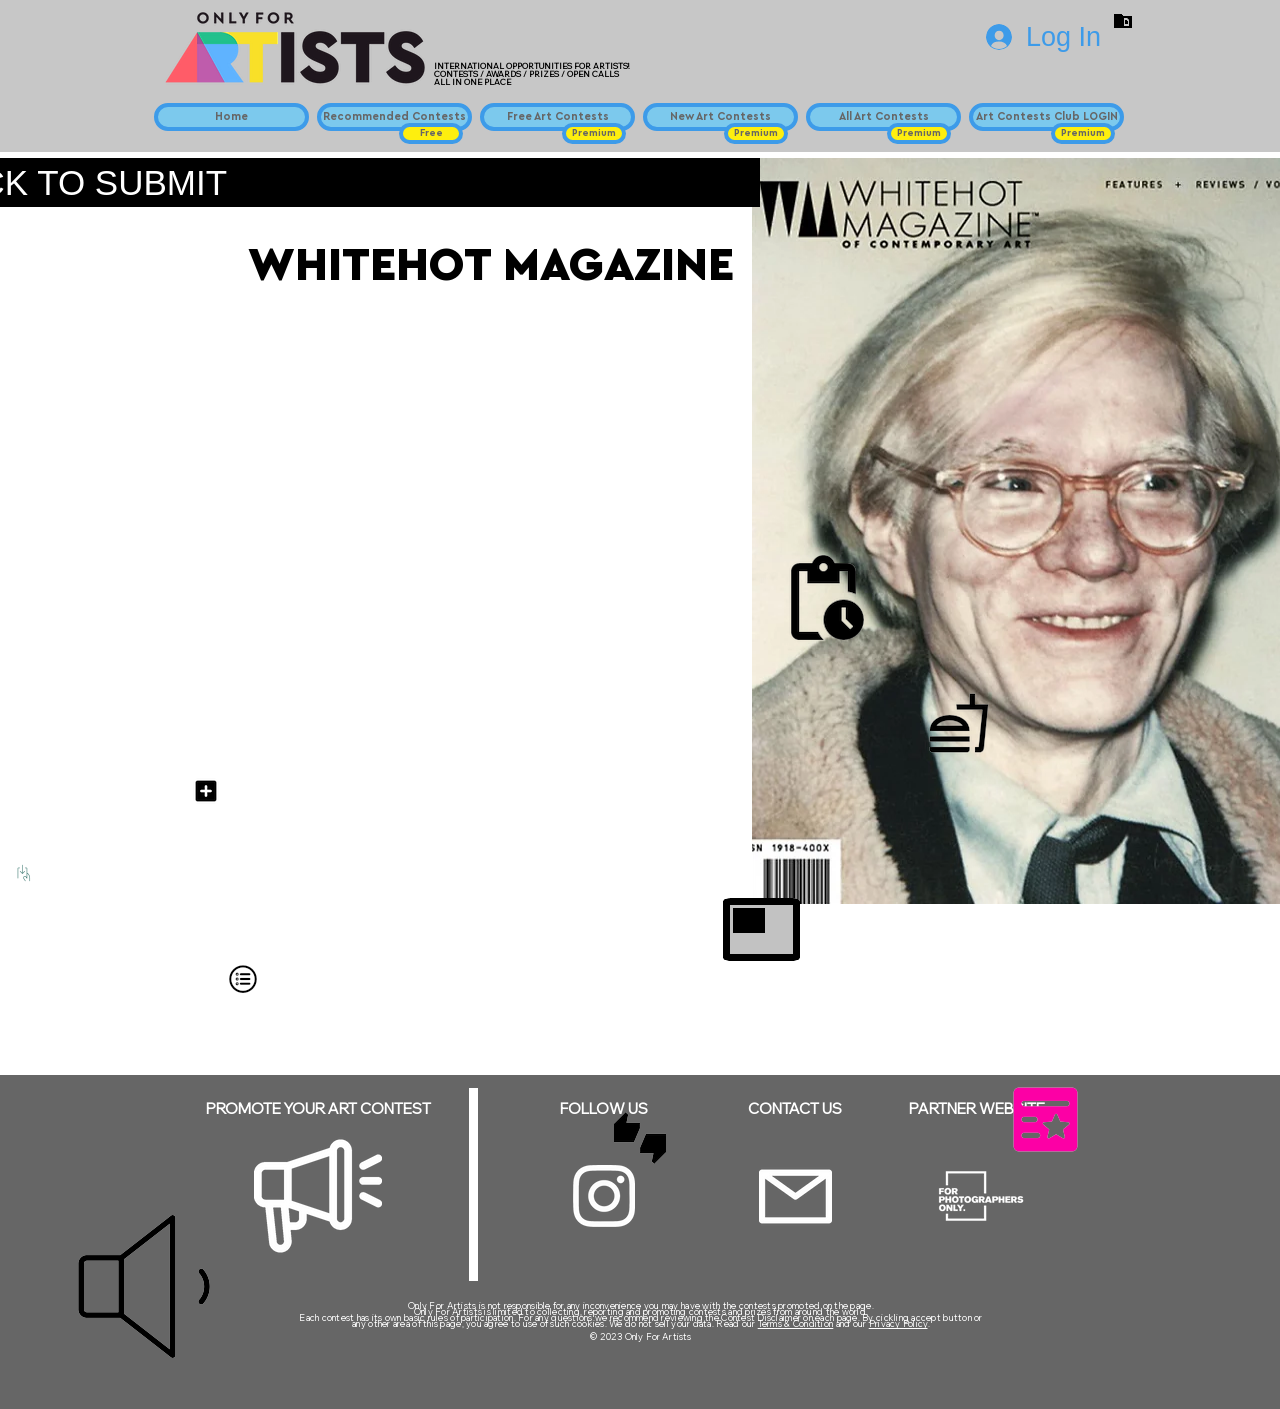 This screenshot has width=1280, height=1409. Describe the element at coordinates (1045, 1119) in the screenshot. I see `view your favorites list` at that location.